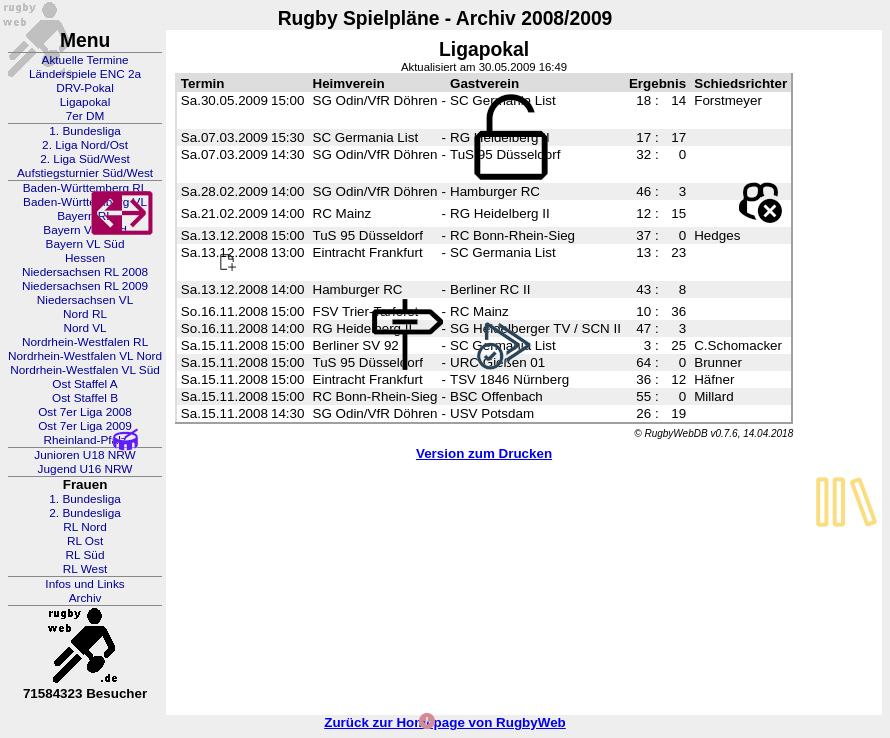 This screenshot has height=738, width=890. What do you see at coordinates (427, 721) in the screenshot?
I see `download a file or content` at bounding box center [427, 721].